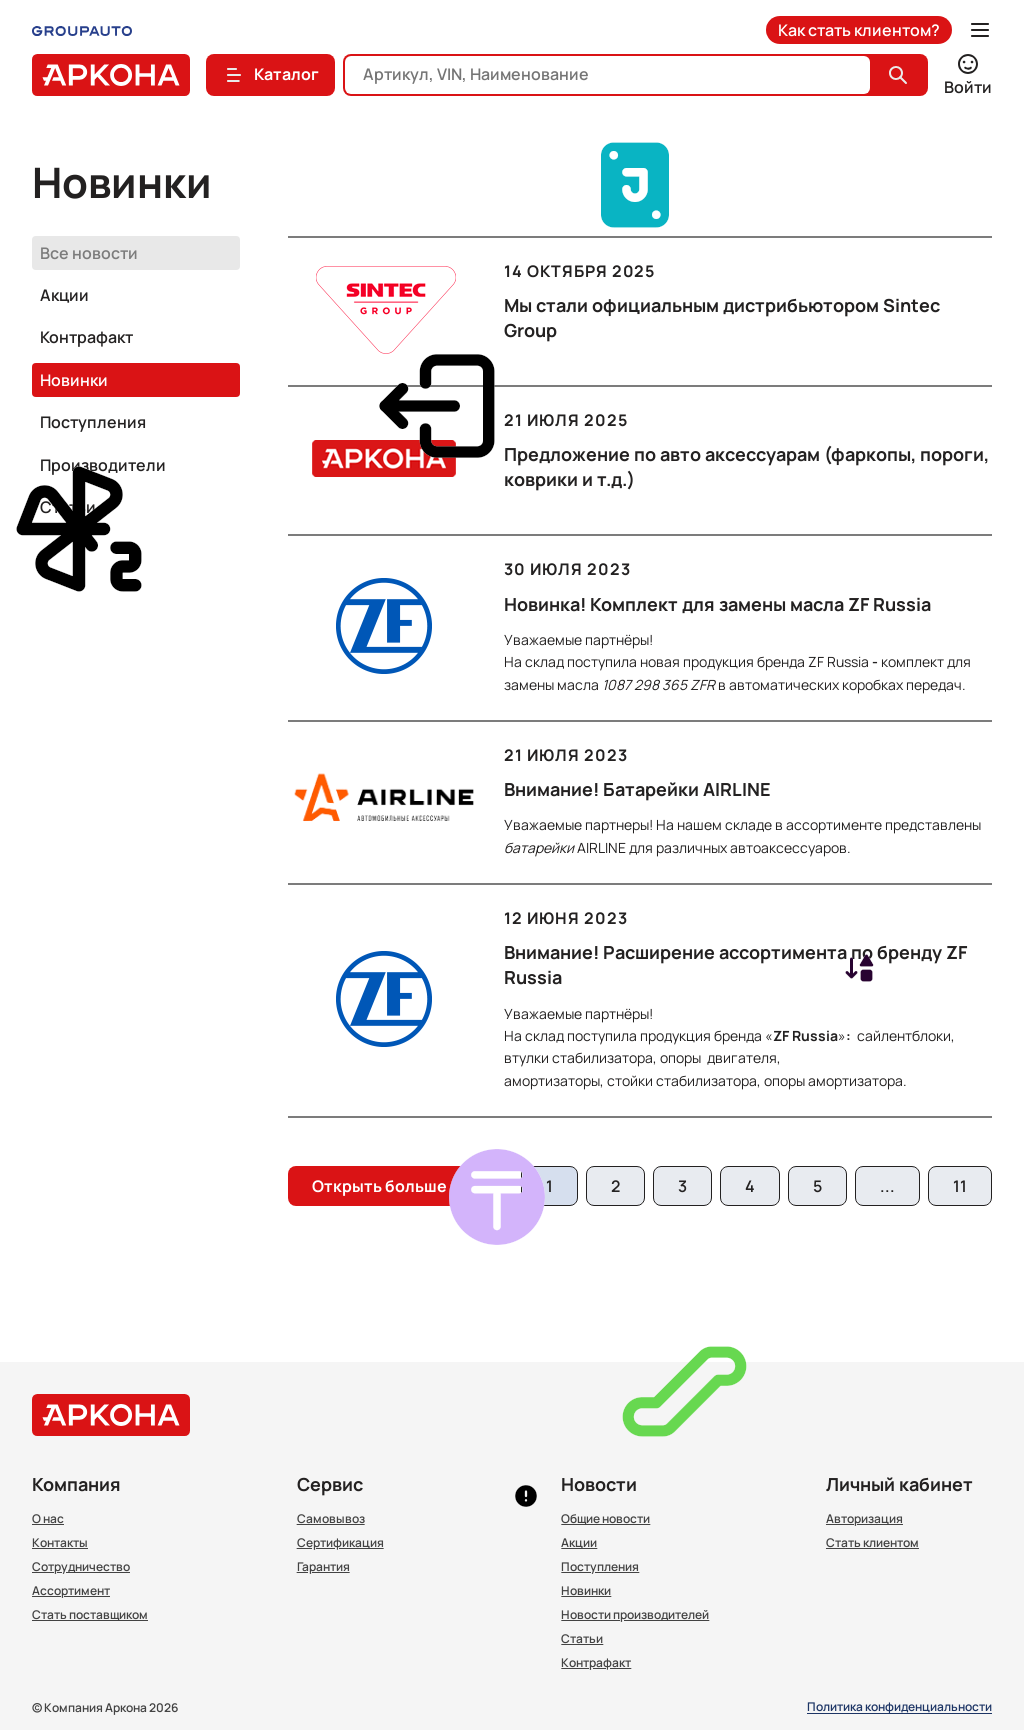  I want to click on jack playing card in a card game app, so click(635, 185).